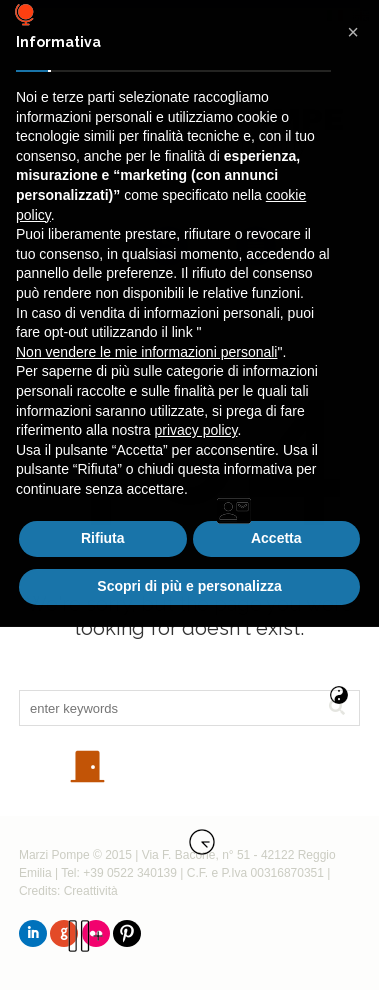  I want to click on view contact email information, so click(234, 511).